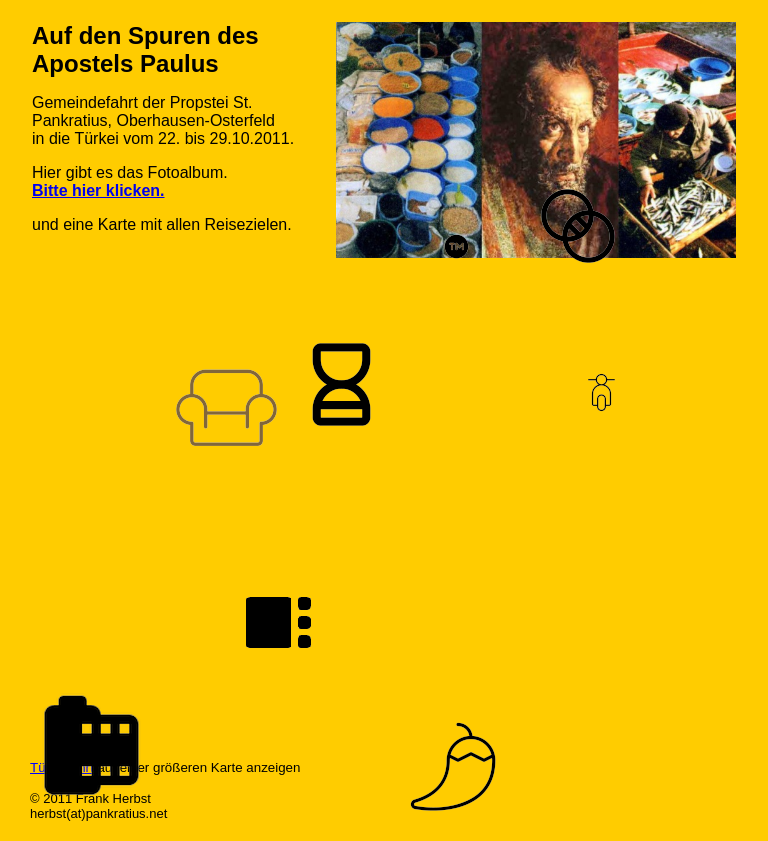 This screenshot has height=841, width=768. What do you see at coordinates (226, 409) in the screenshot?
I see `browse furniture or home decor items` at bounding box center [226, 409].